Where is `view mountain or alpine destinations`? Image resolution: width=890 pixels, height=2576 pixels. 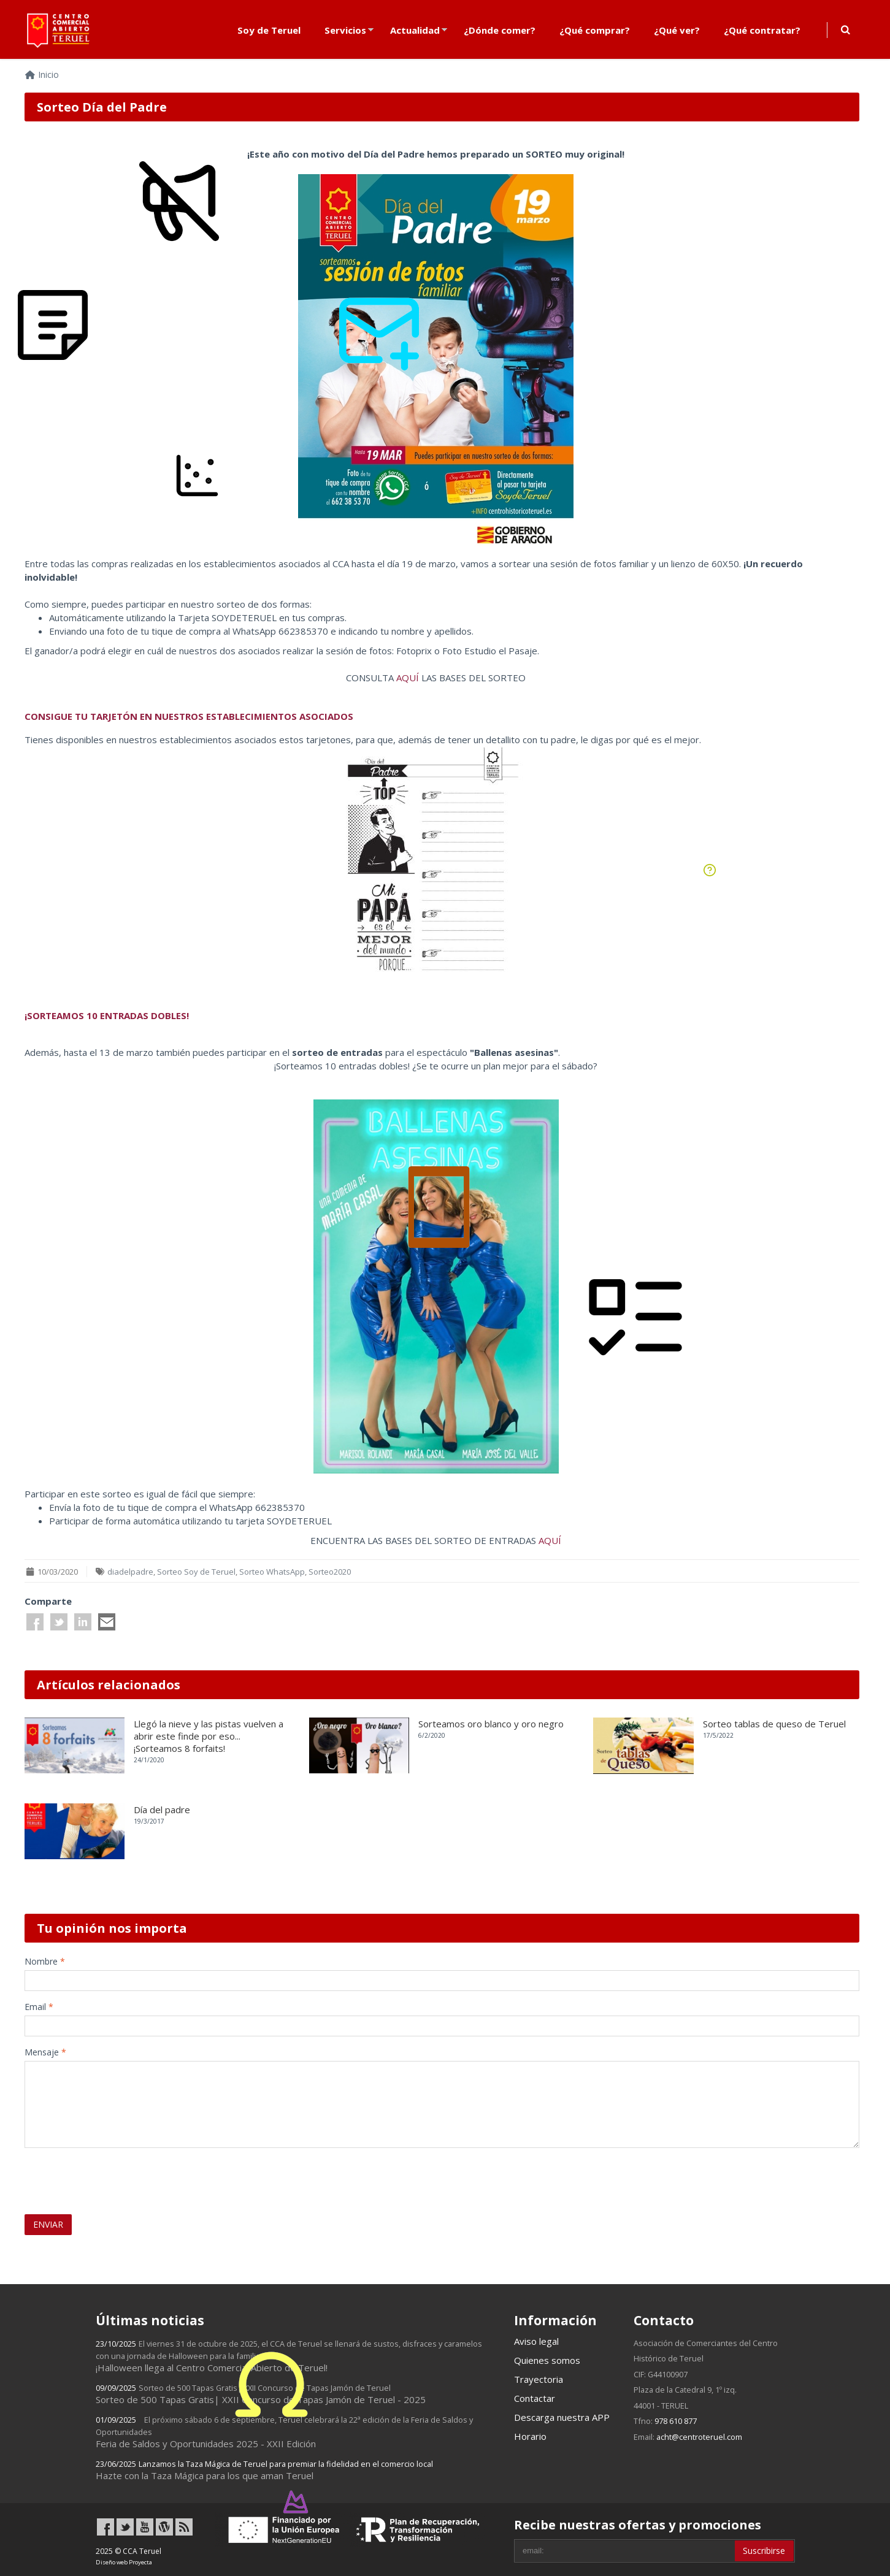
view mountain or alpine destinations is located at coordinates (296, 2502).